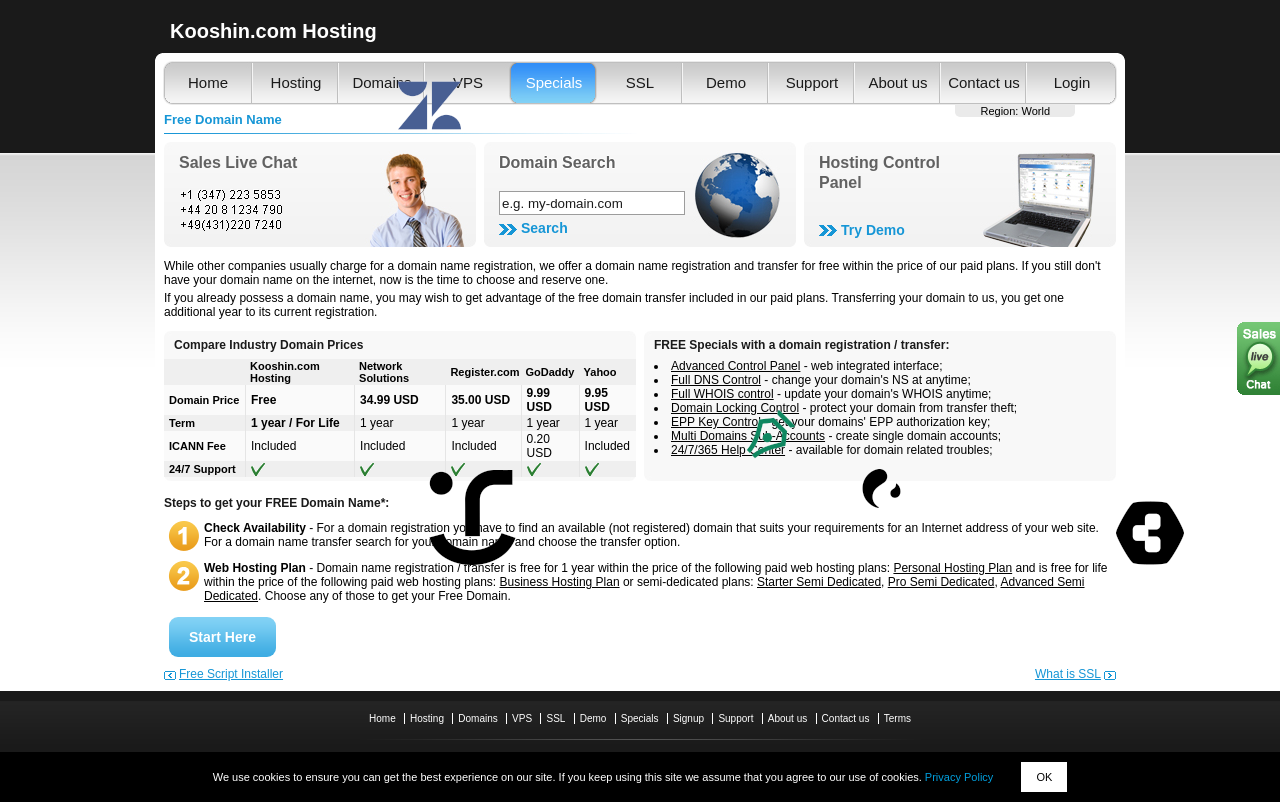 The image size is (1280, 802). What do you see at coordinates (1150, 533) in the screenshot?
I see `cloudron platform logo` at bounding box center [1150, 533].